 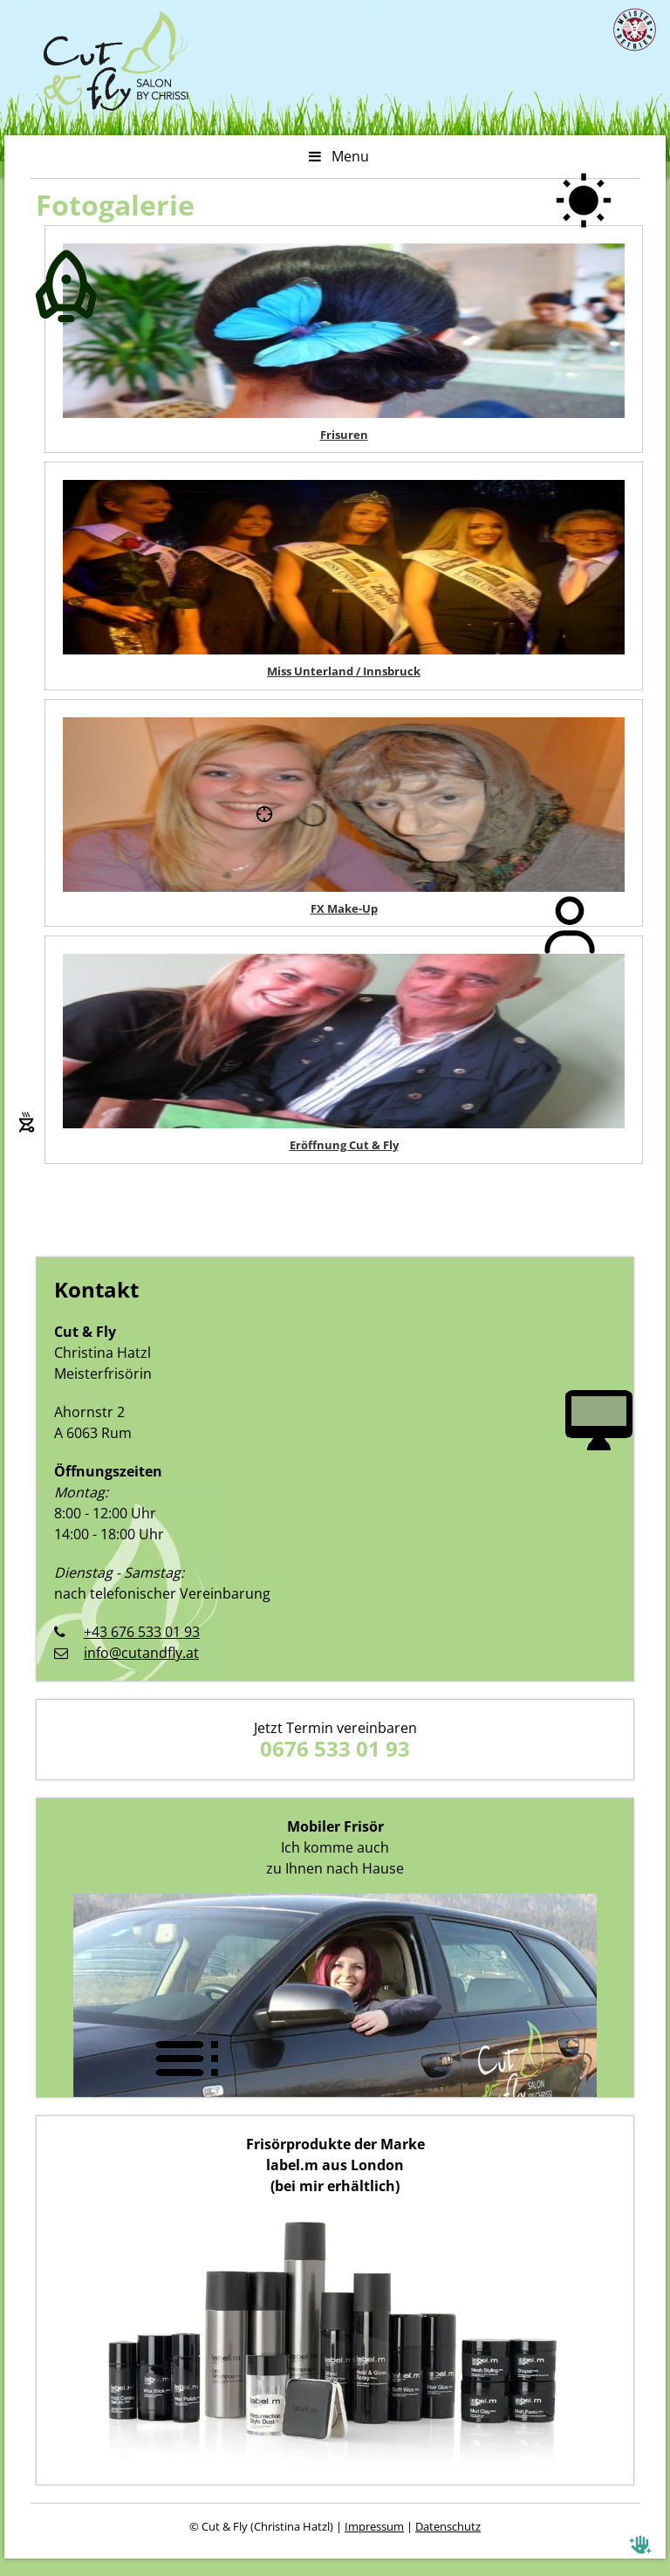 I want to click on view table of contents, so click(x=187, y=2059).